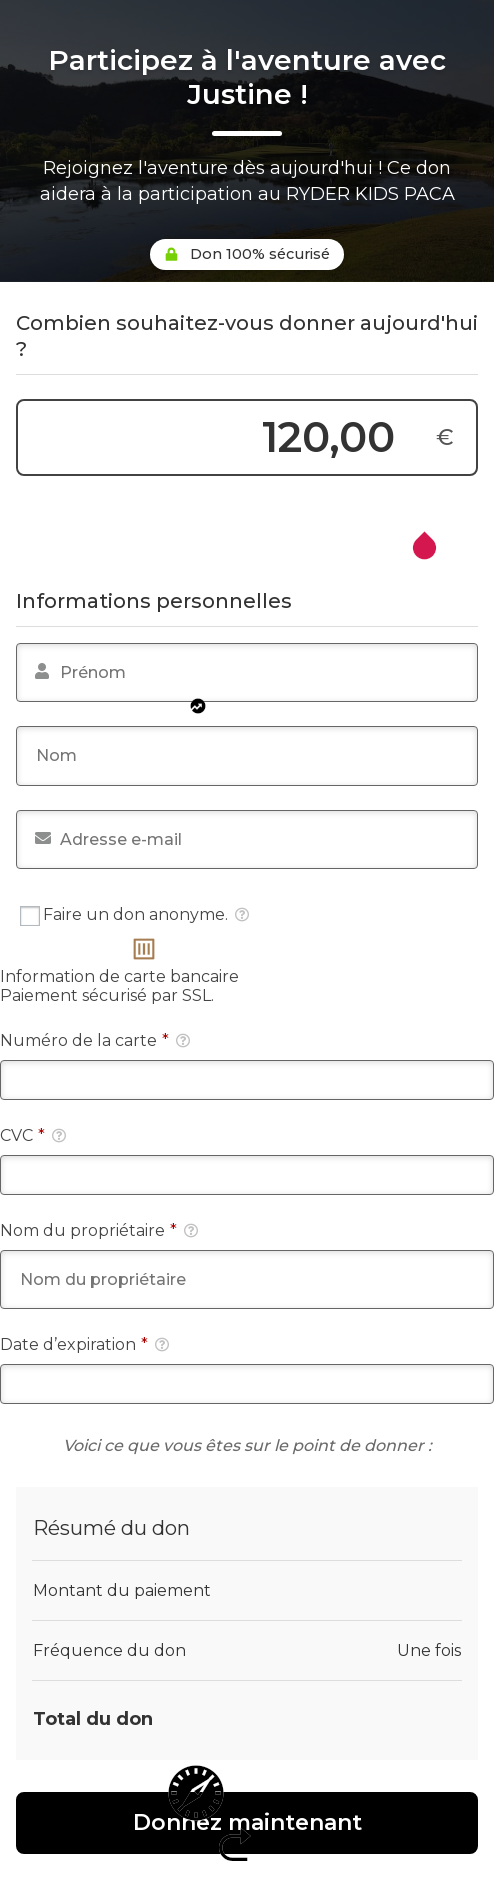 The image size is (494, 1894). Describe the element at coordinates (424, 546) in the screenshot. I see `select a color from a palette or color picker` at that location.